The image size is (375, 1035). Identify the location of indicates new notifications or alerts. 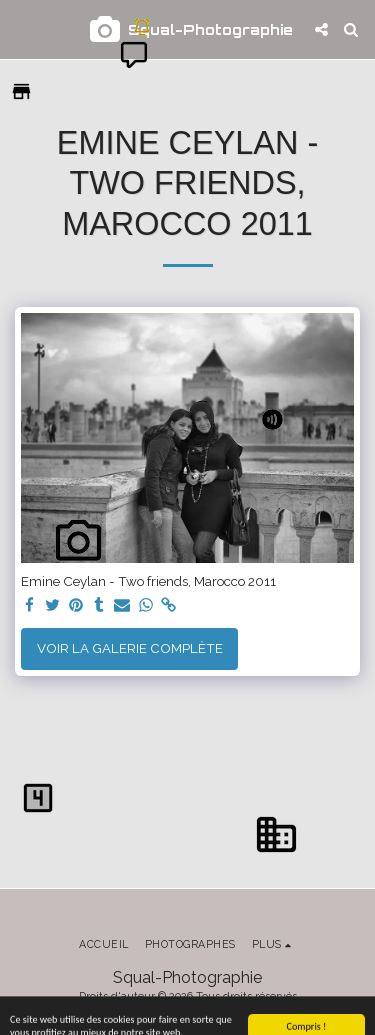
(142, 27).